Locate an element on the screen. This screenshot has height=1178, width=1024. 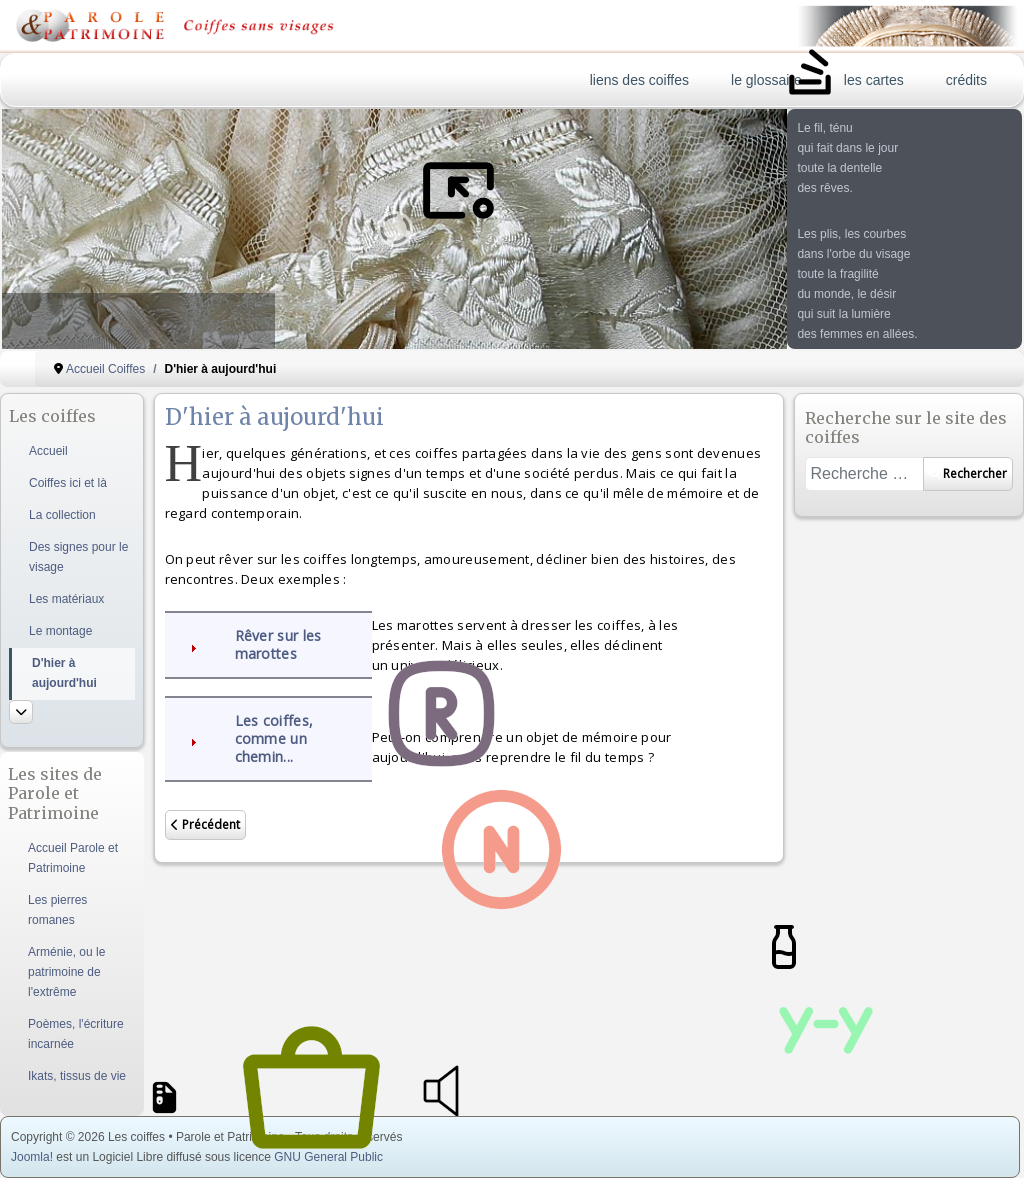
view your shopping bag is located at coordinates (311, 1094).